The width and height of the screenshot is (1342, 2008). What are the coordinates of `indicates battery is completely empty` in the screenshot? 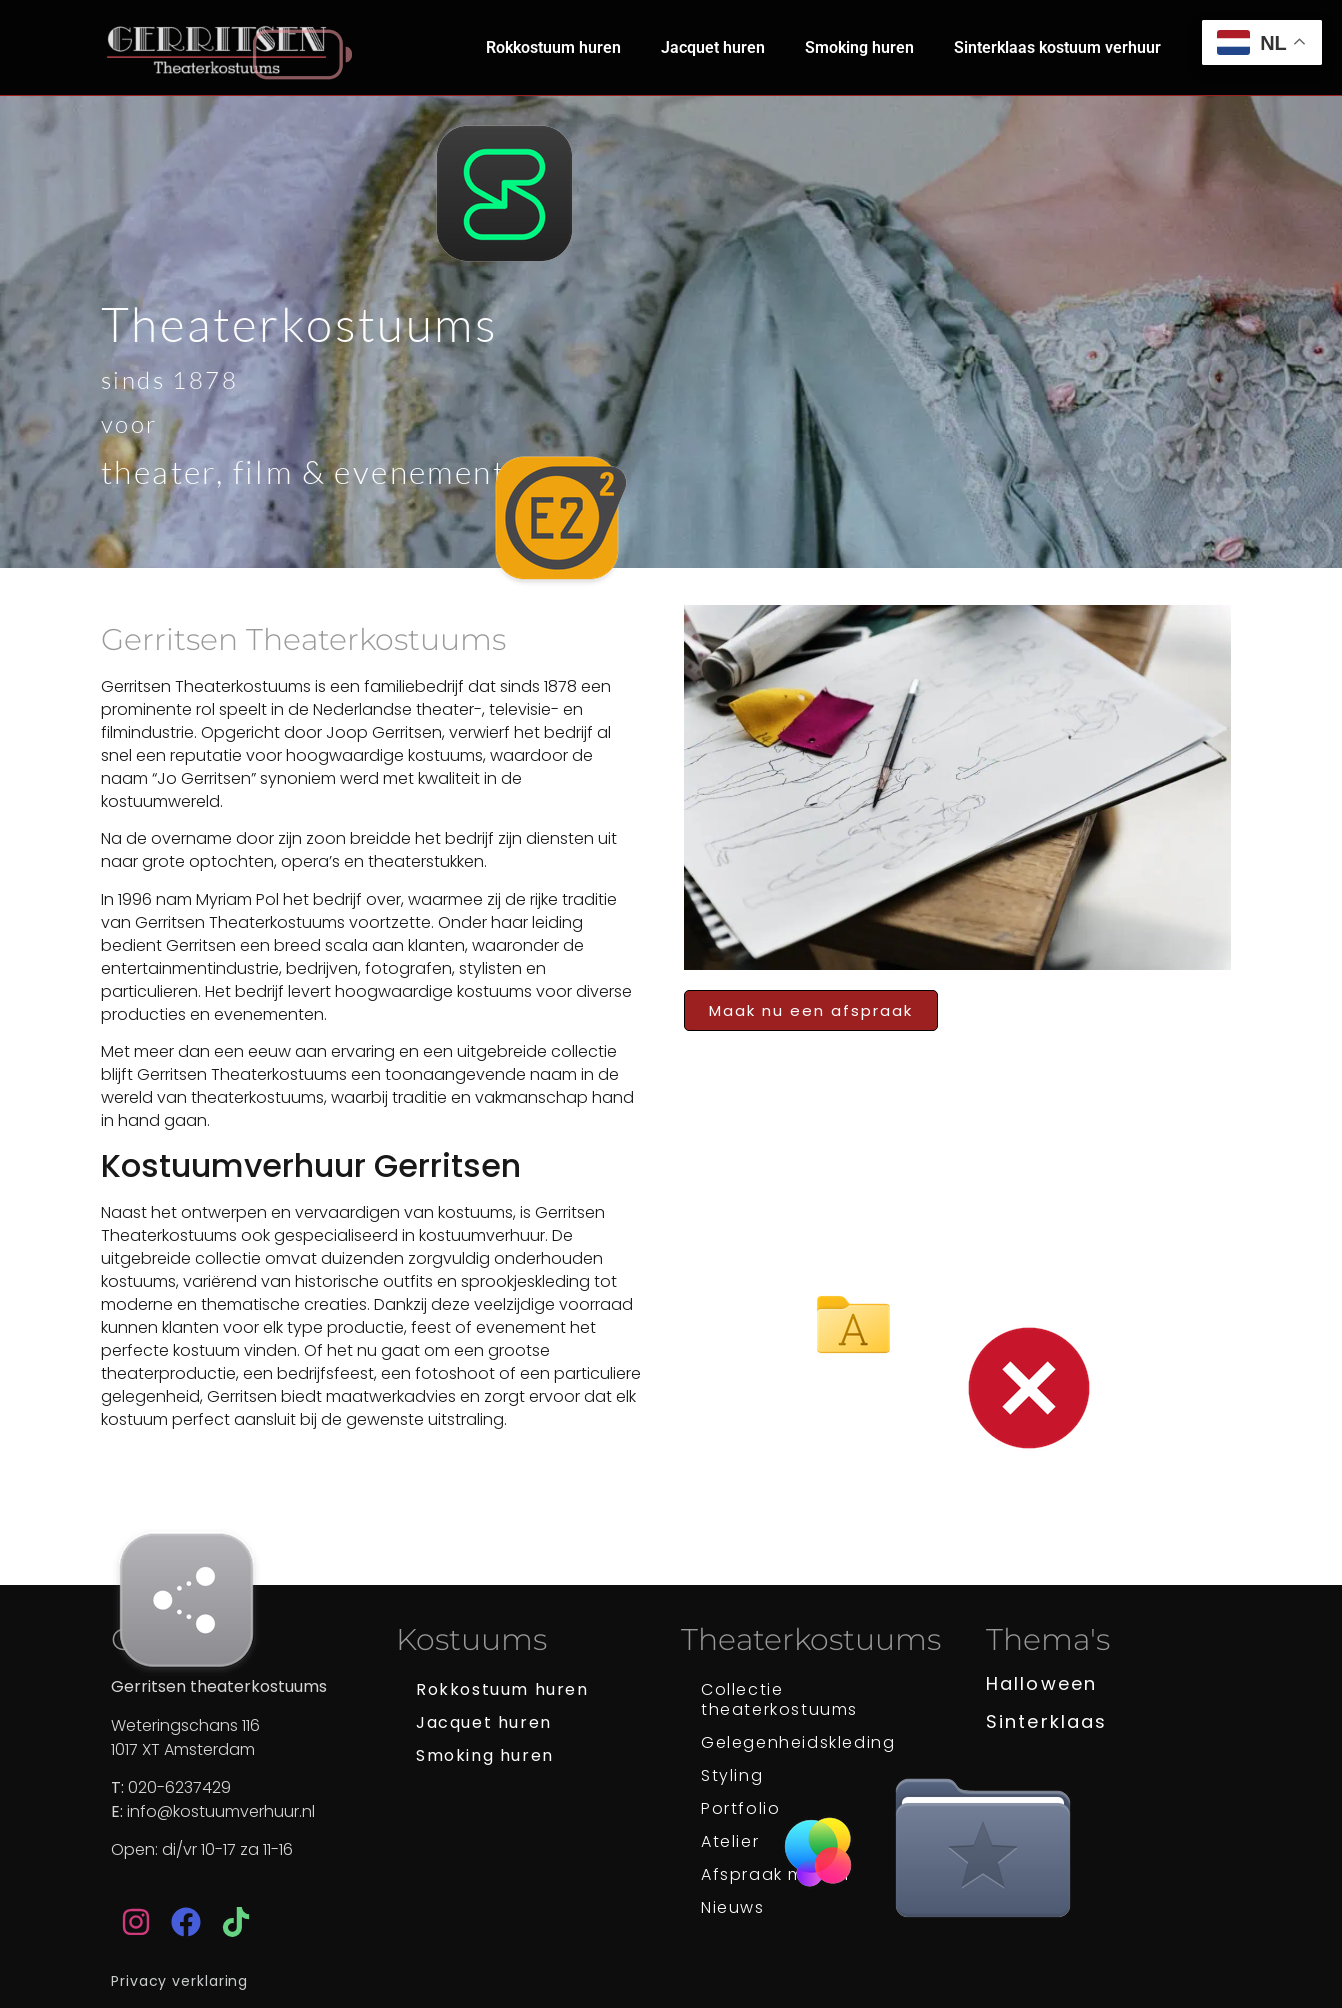 It's located at (302, 54).